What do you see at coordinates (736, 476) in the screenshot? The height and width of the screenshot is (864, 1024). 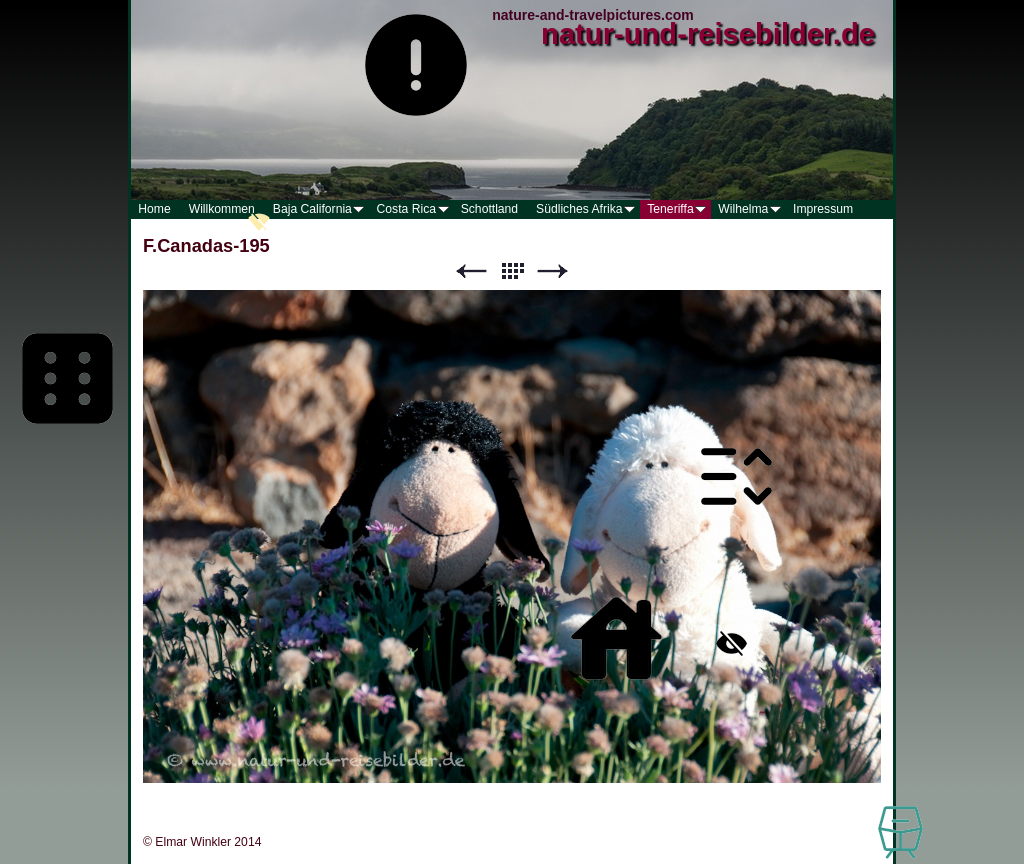 I see `sort list items ascending or descending` at bounding box center [736, 476].